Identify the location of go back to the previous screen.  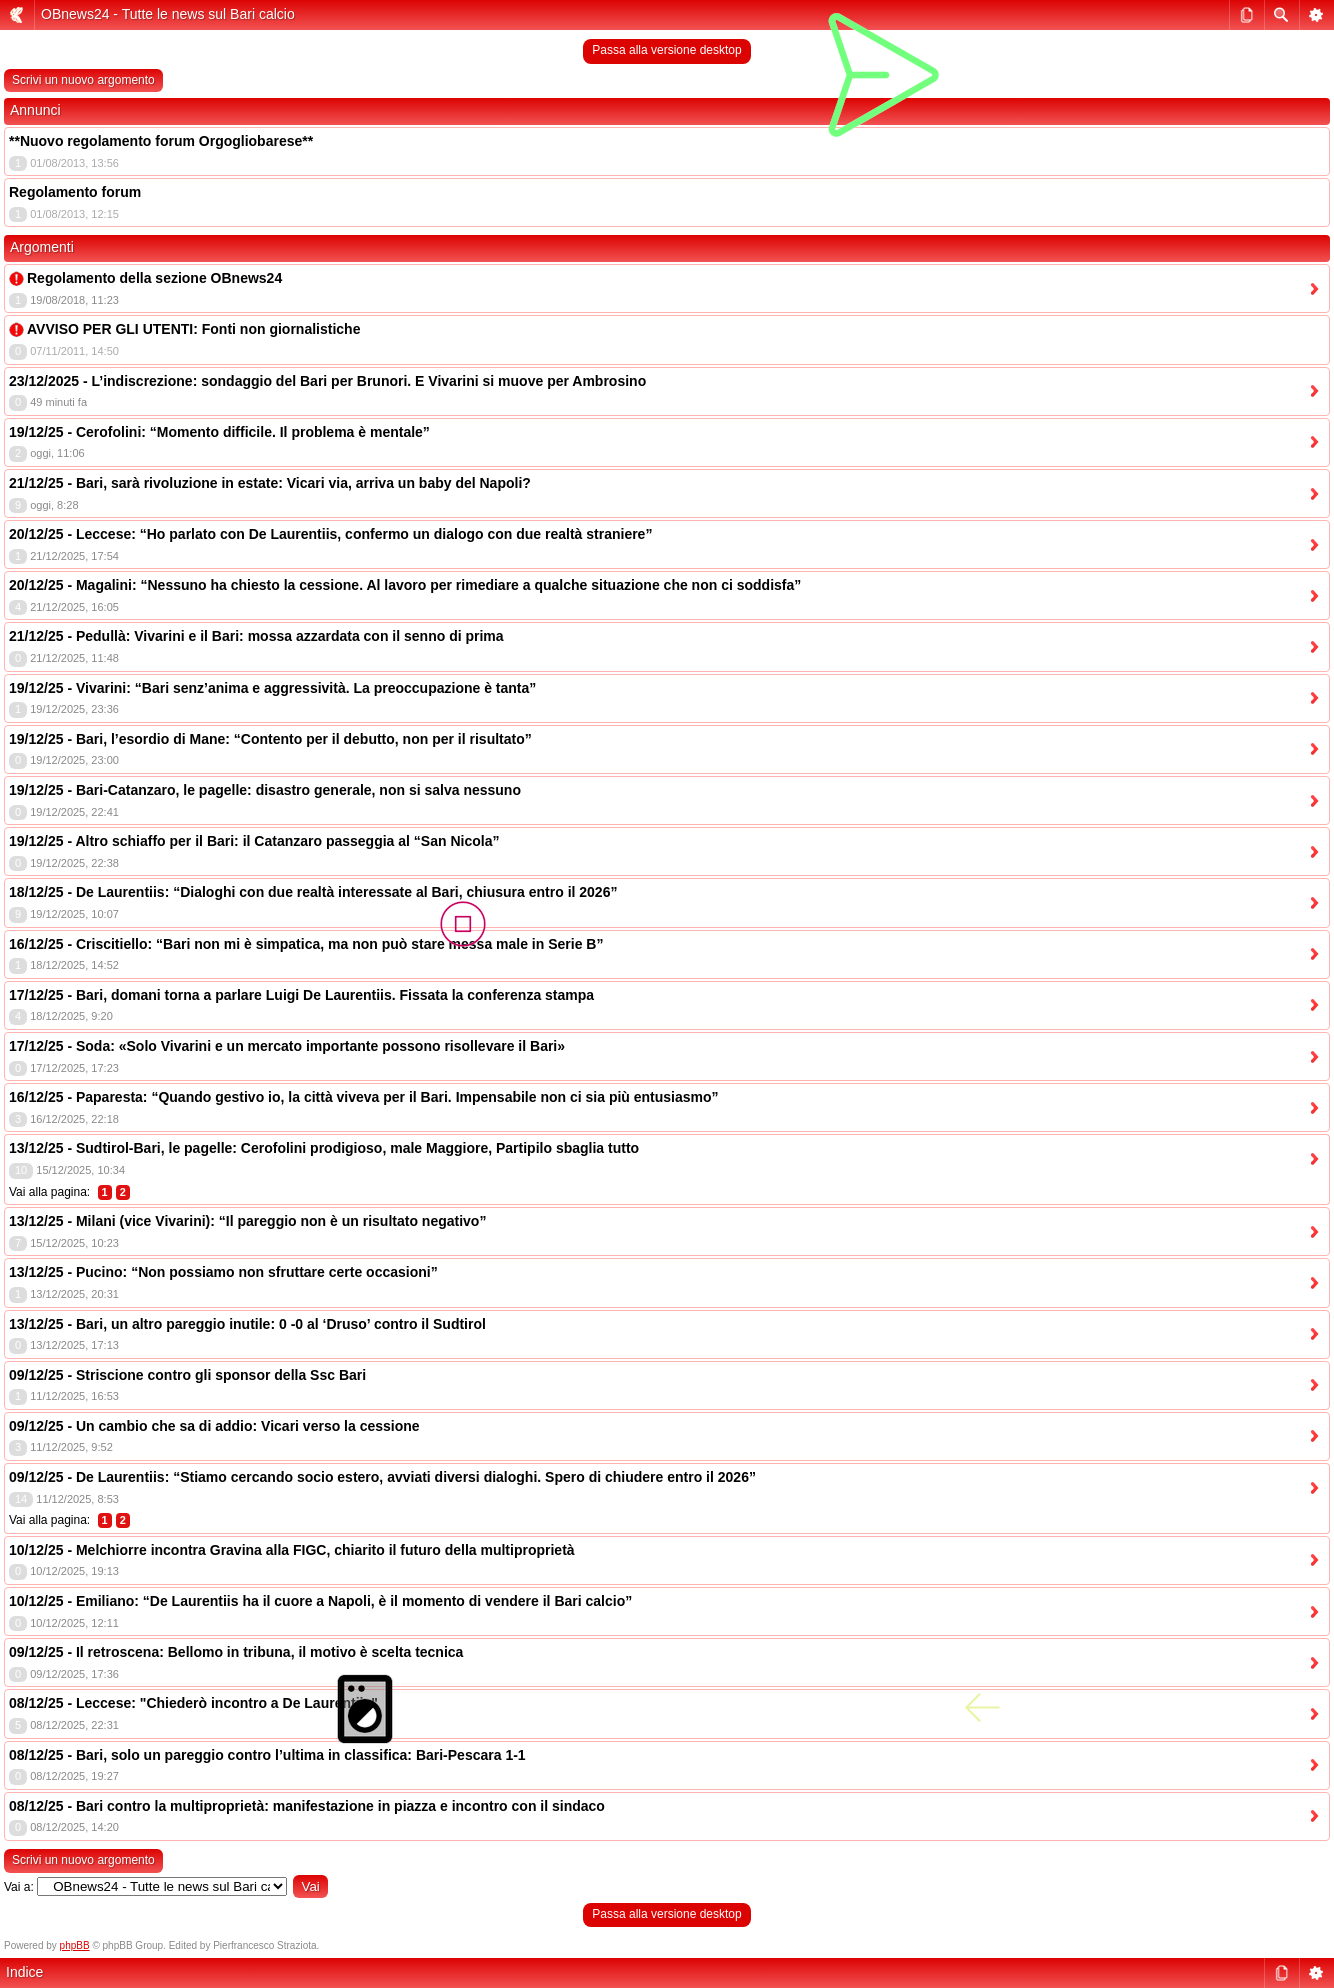
(982, 1707).